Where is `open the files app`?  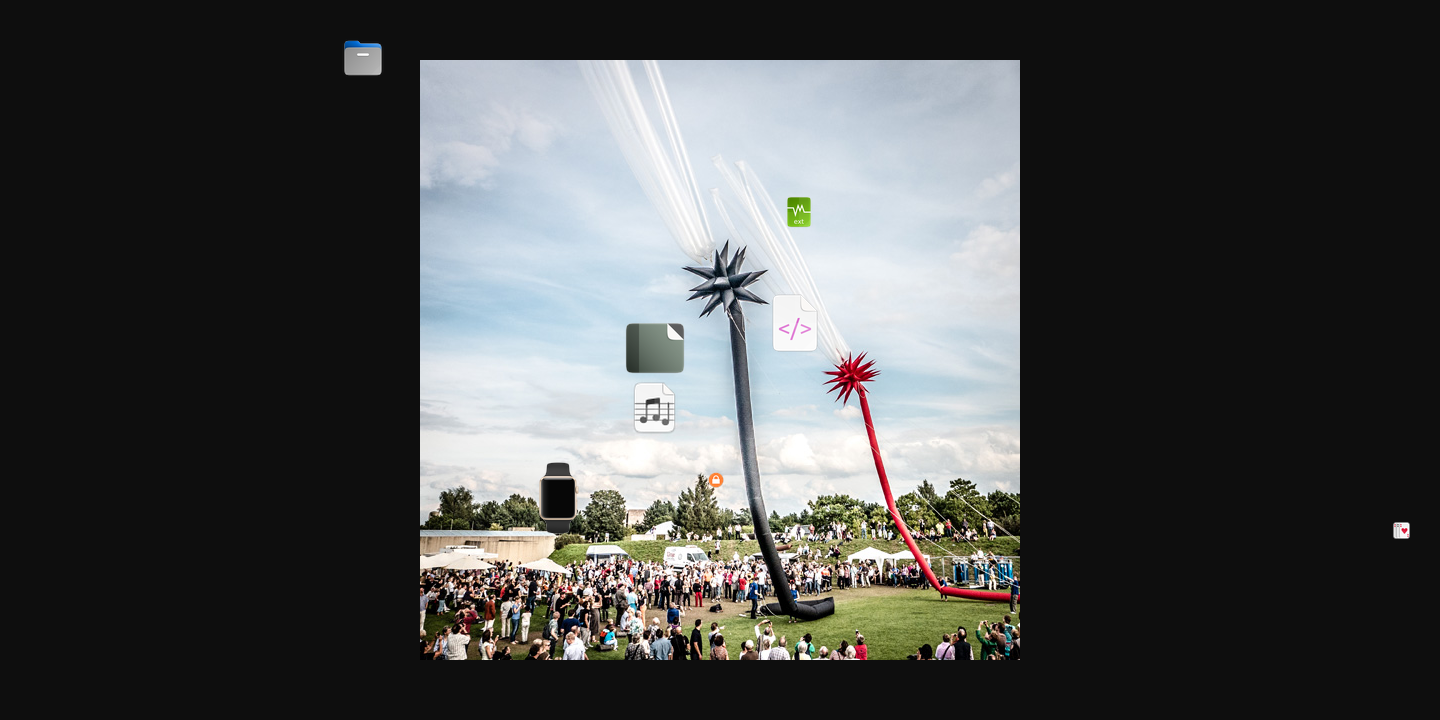
open the files app is located at coordinates (363, 58).